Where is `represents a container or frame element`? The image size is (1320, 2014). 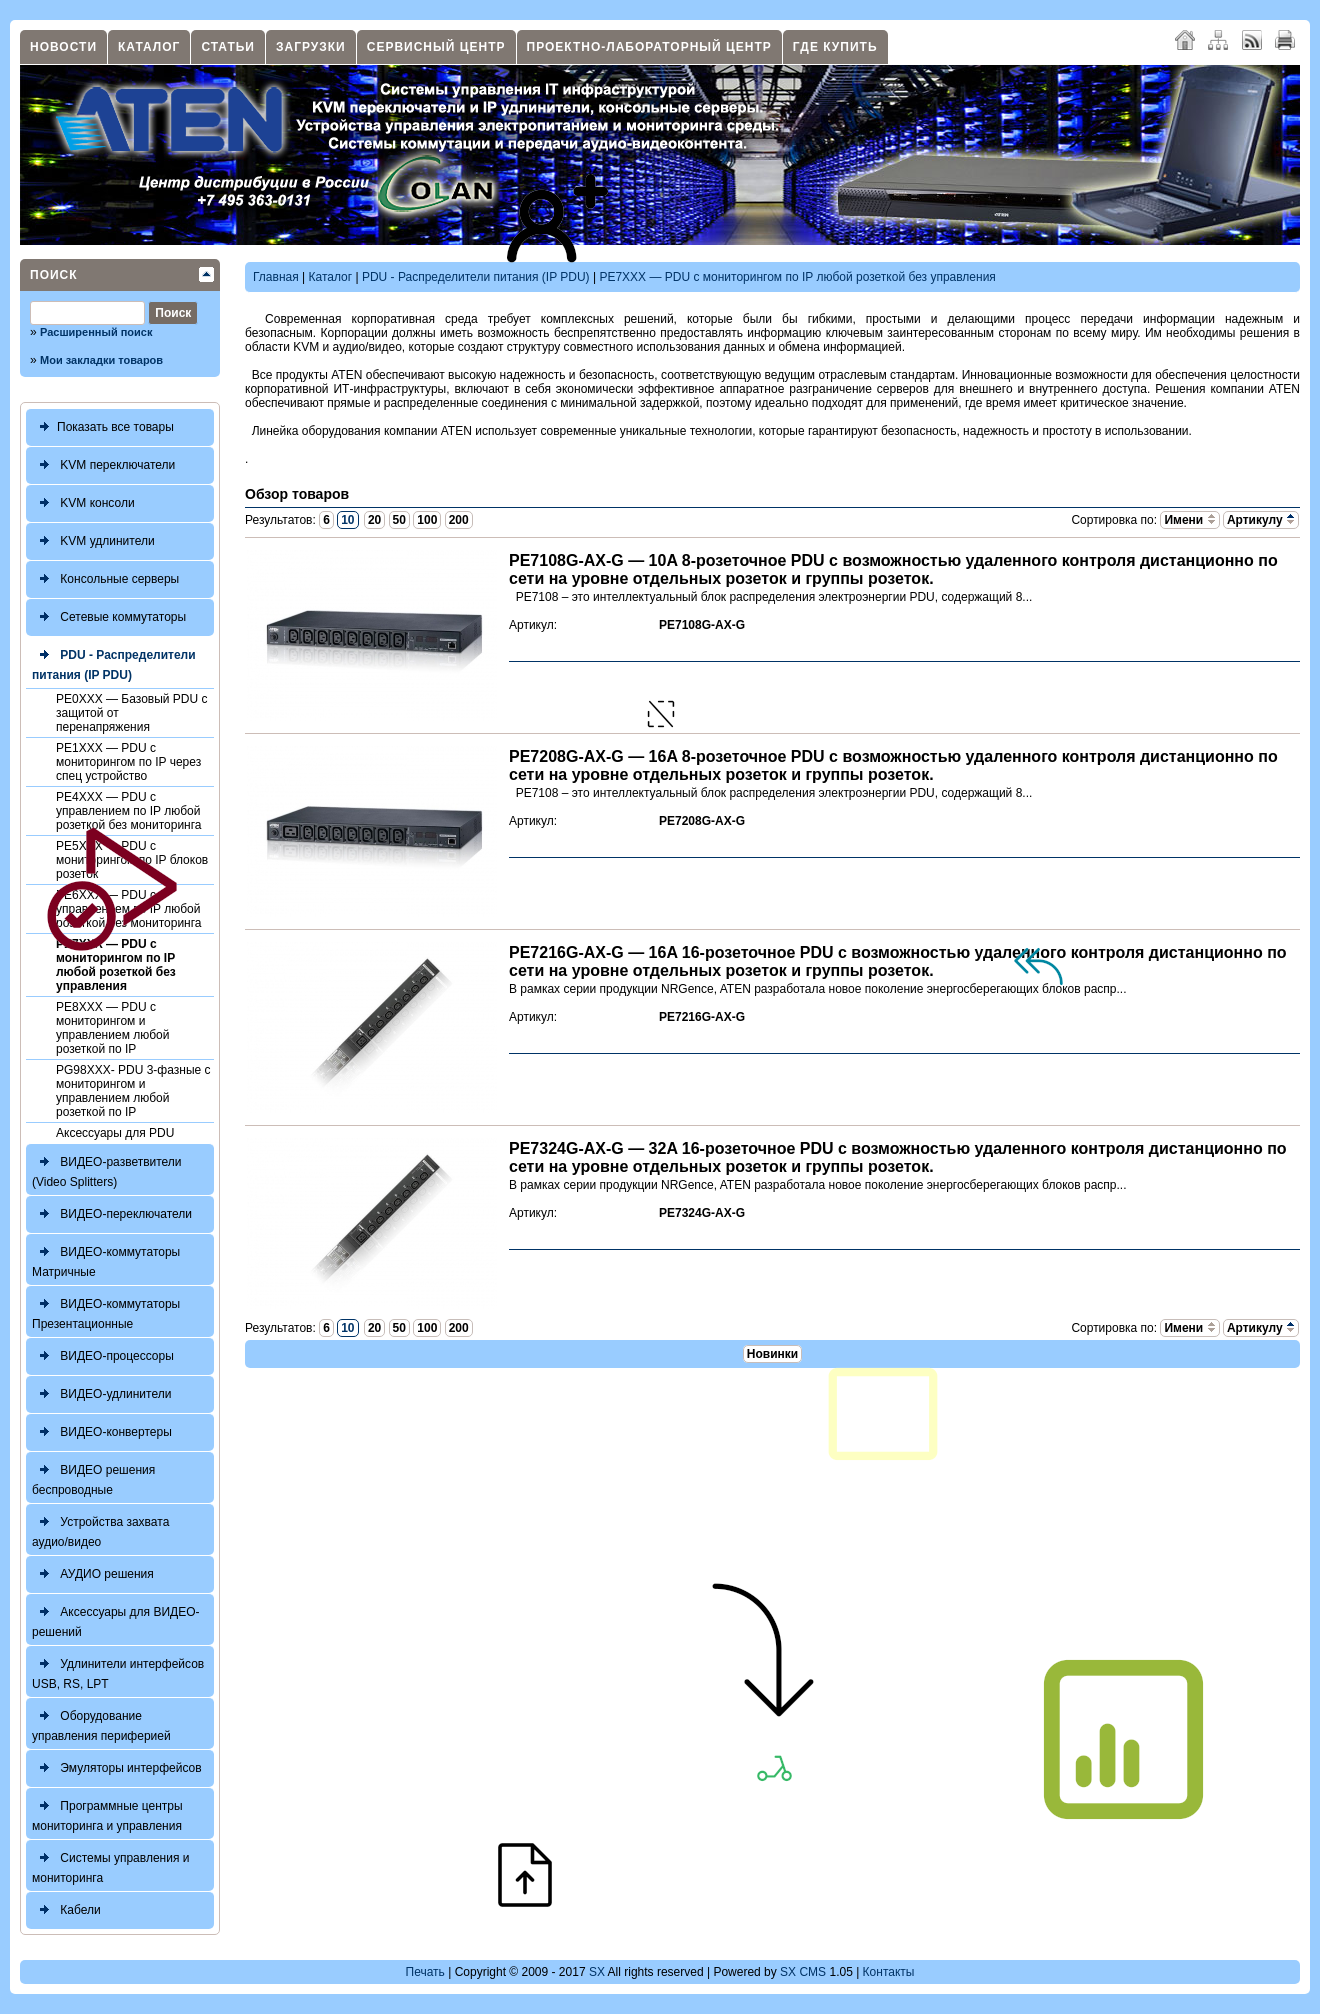 represents a container or frame element is located at coordinates (883, 1414).